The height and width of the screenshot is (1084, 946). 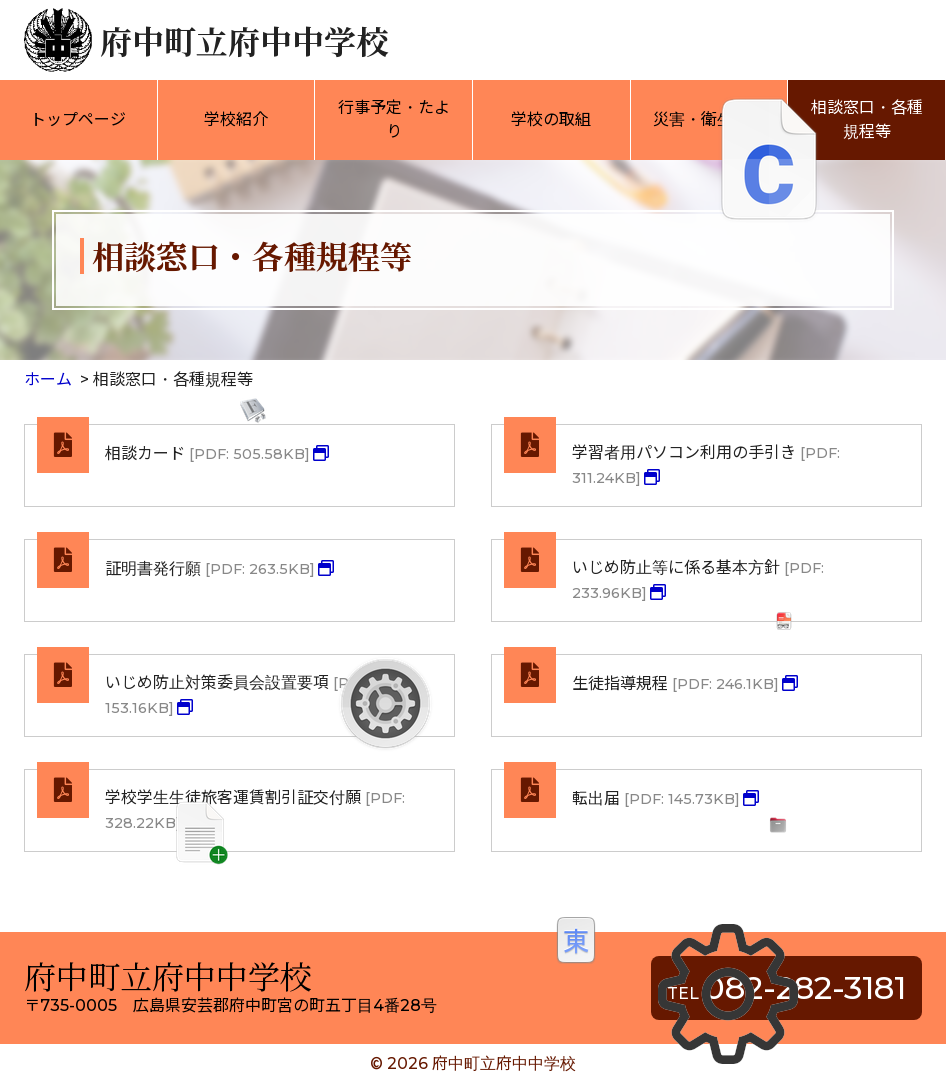 I want to click on view file properties and settings, so click(x=385, y=703).